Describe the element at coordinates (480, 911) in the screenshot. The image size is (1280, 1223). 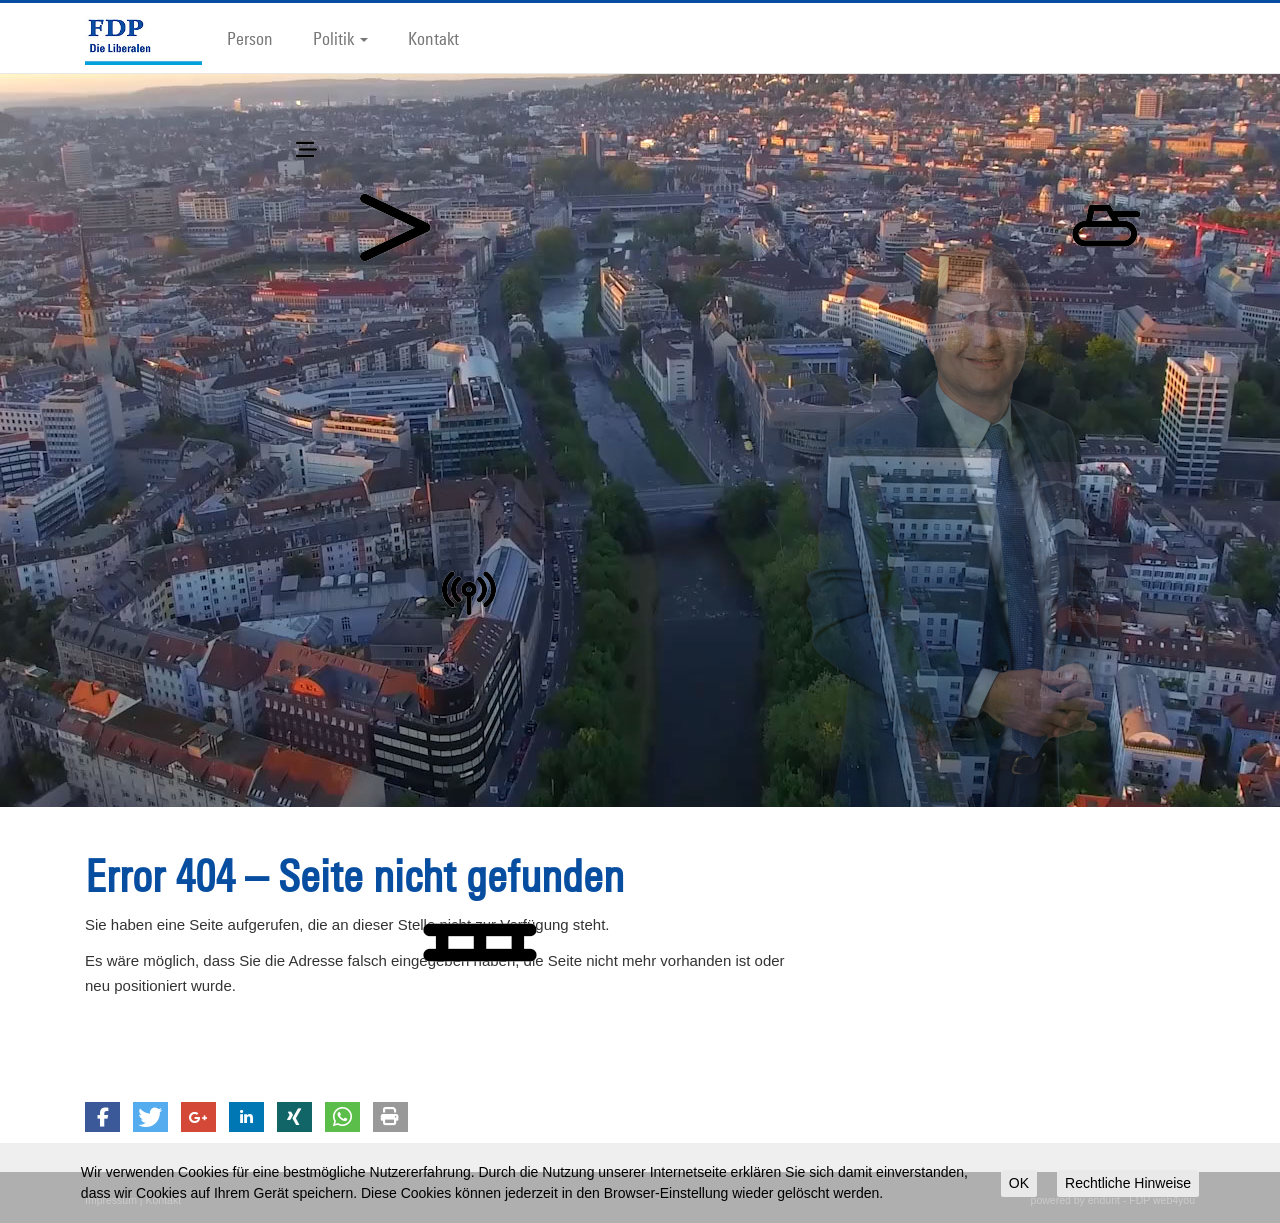
I see `view warehouse inventory` at that location.